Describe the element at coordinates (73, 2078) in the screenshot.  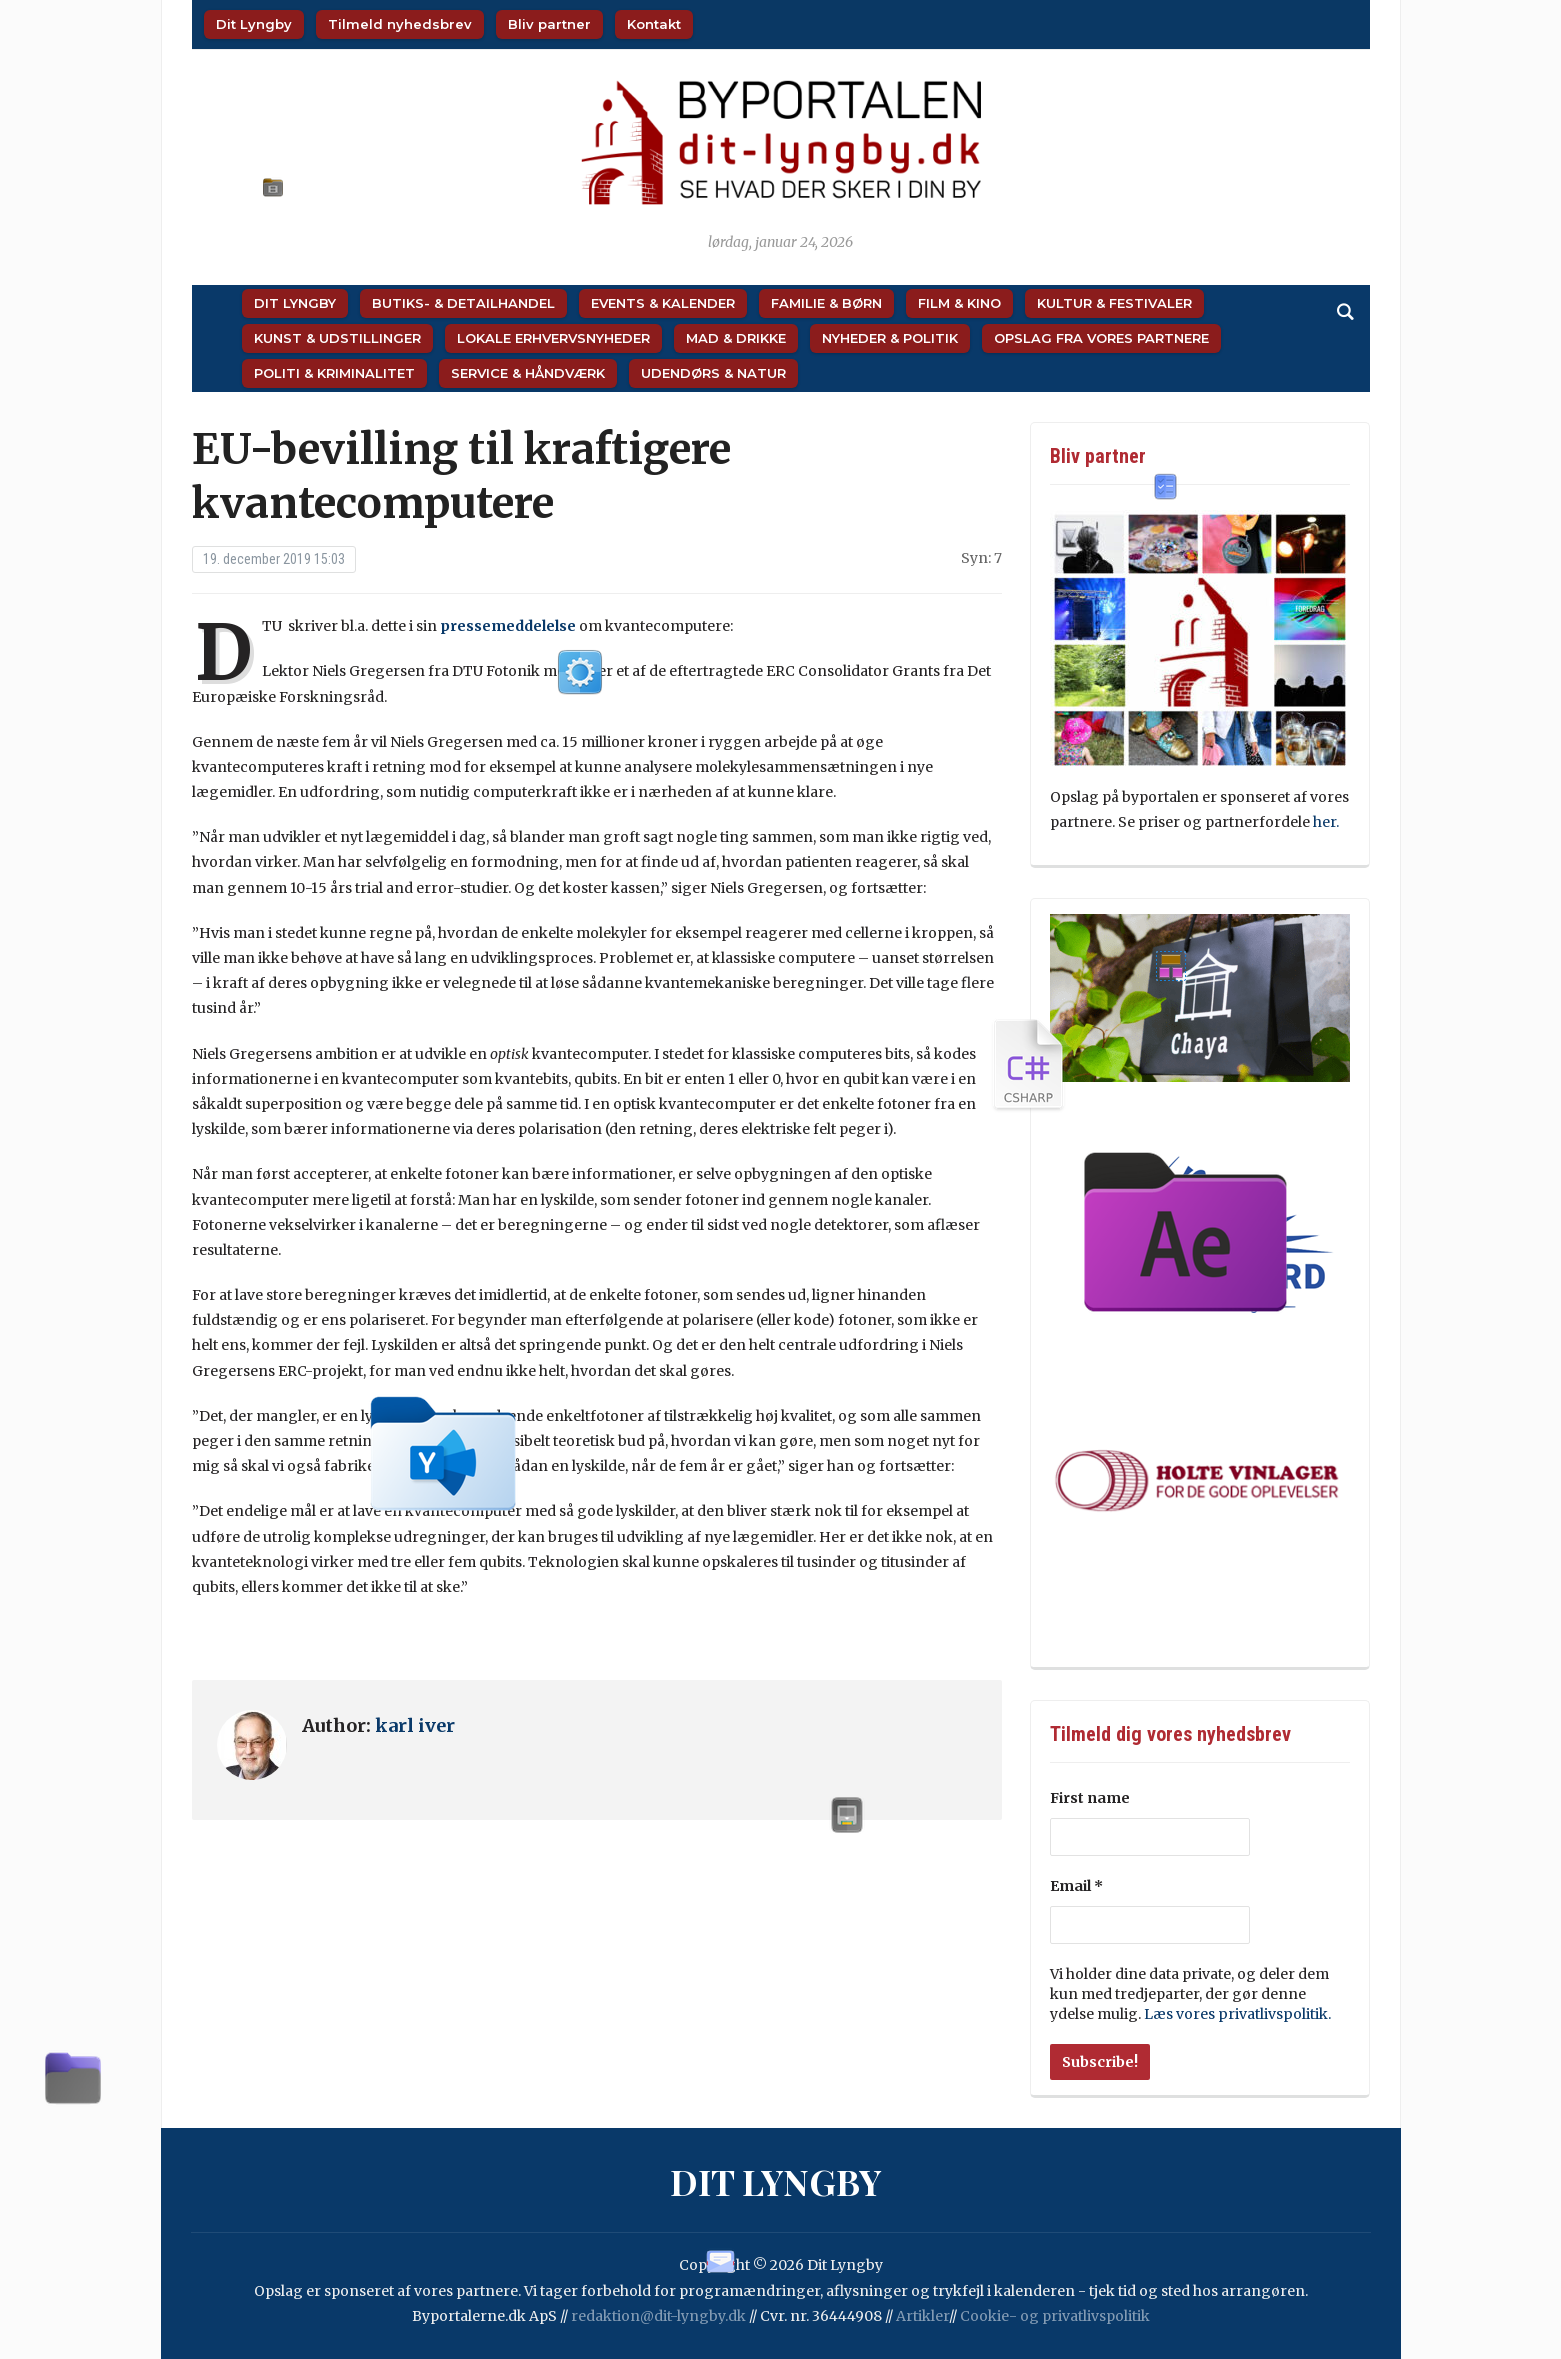
I see `view contents of an open folder` at that location.